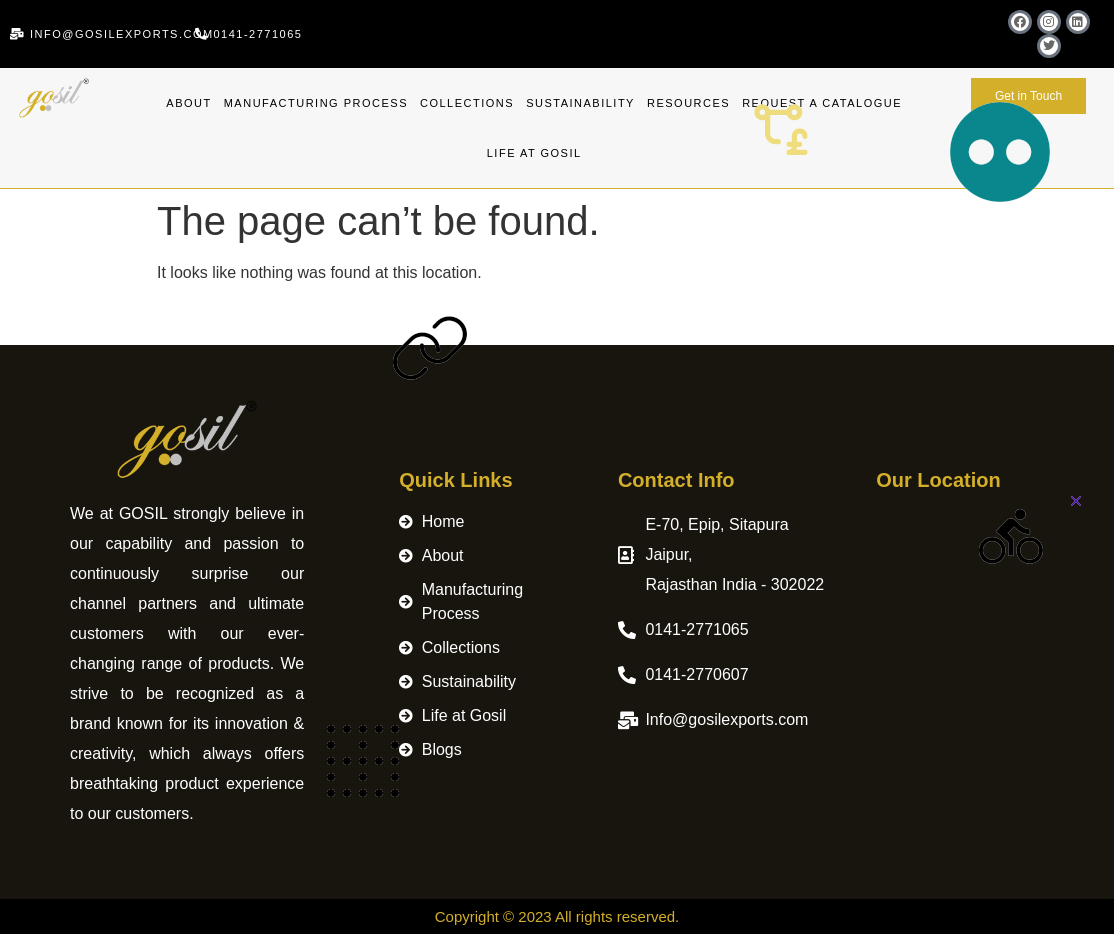 The image size is (1114, 934). Describe the element at coordinates (1076, 501) in the screenshot. I see `close the current window or dialog` at that location.